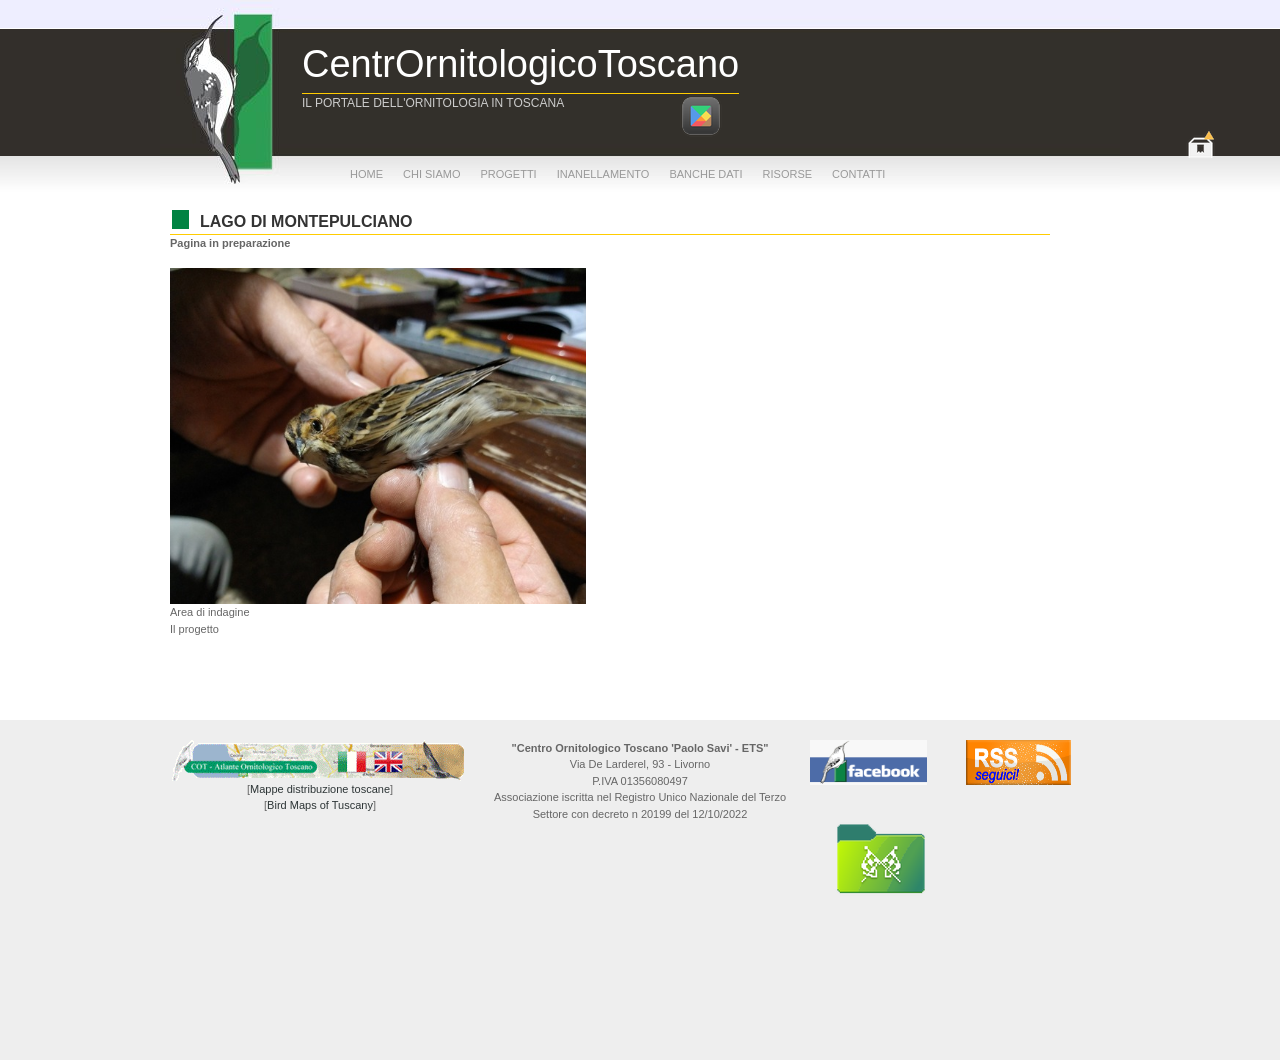 This screenshot has height=1060, width=1280. I want to click on open the tangram app, so click(701, 116).